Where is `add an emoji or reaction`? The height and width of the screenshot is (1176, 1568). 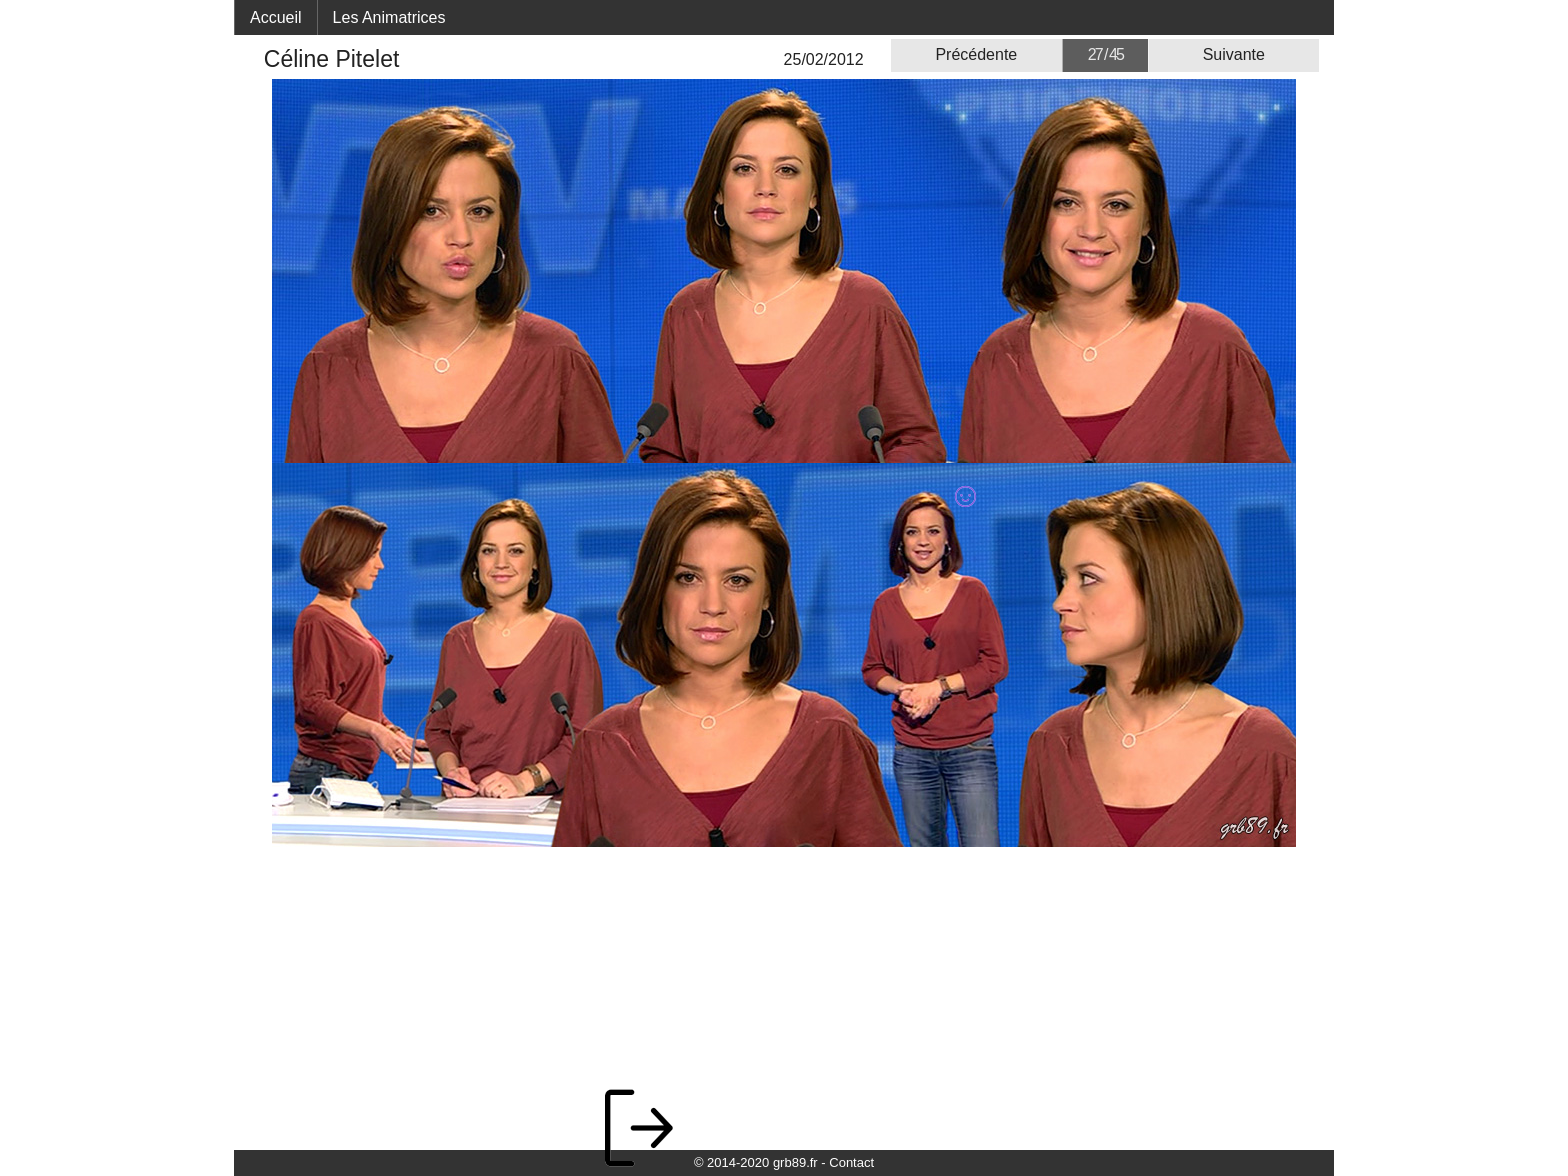
add an emoji or reaction is located at coordinates (965, 496).